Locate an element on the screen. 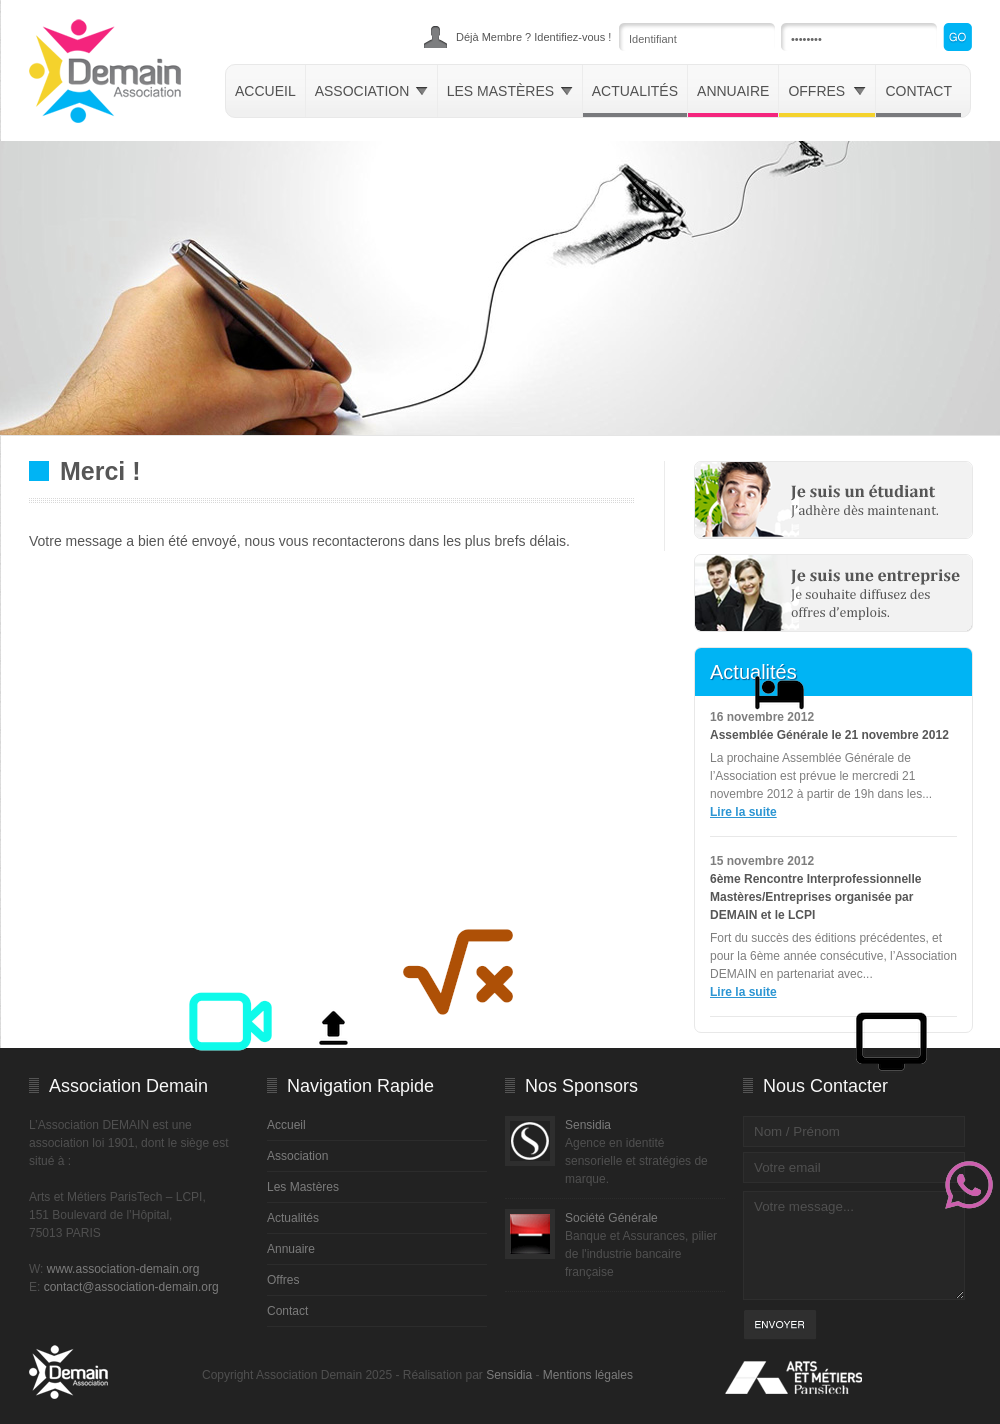 The width and height of the screenshot is (1000, 1424). start a video call is located at coordinates (230, 1021).